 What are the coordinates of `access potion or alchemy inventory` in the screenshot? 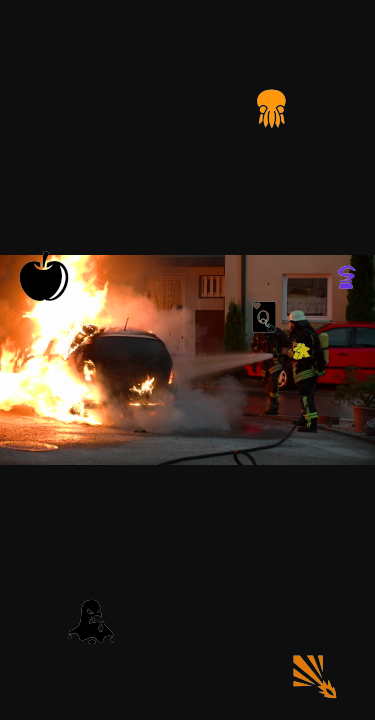 It's located at (346, 277).